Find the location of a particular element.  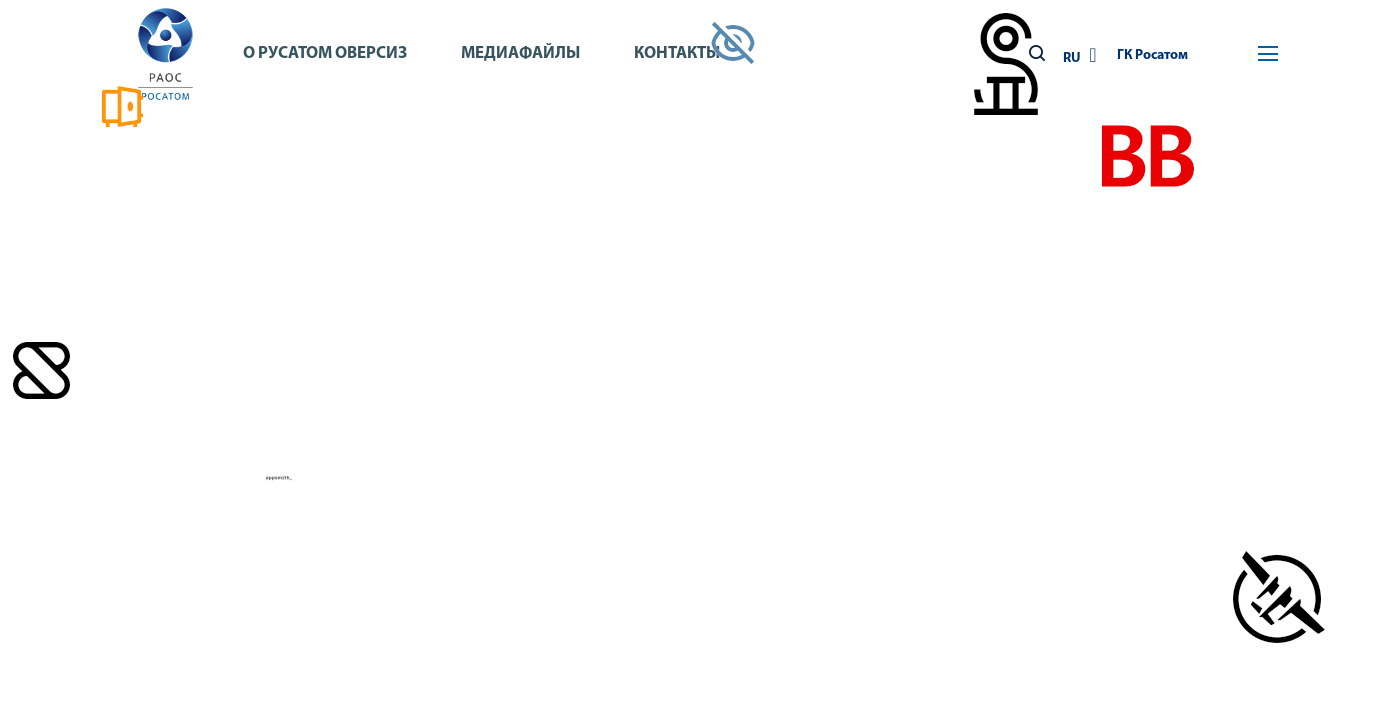

open the BookBub app is located at coordinates (1148, 156).